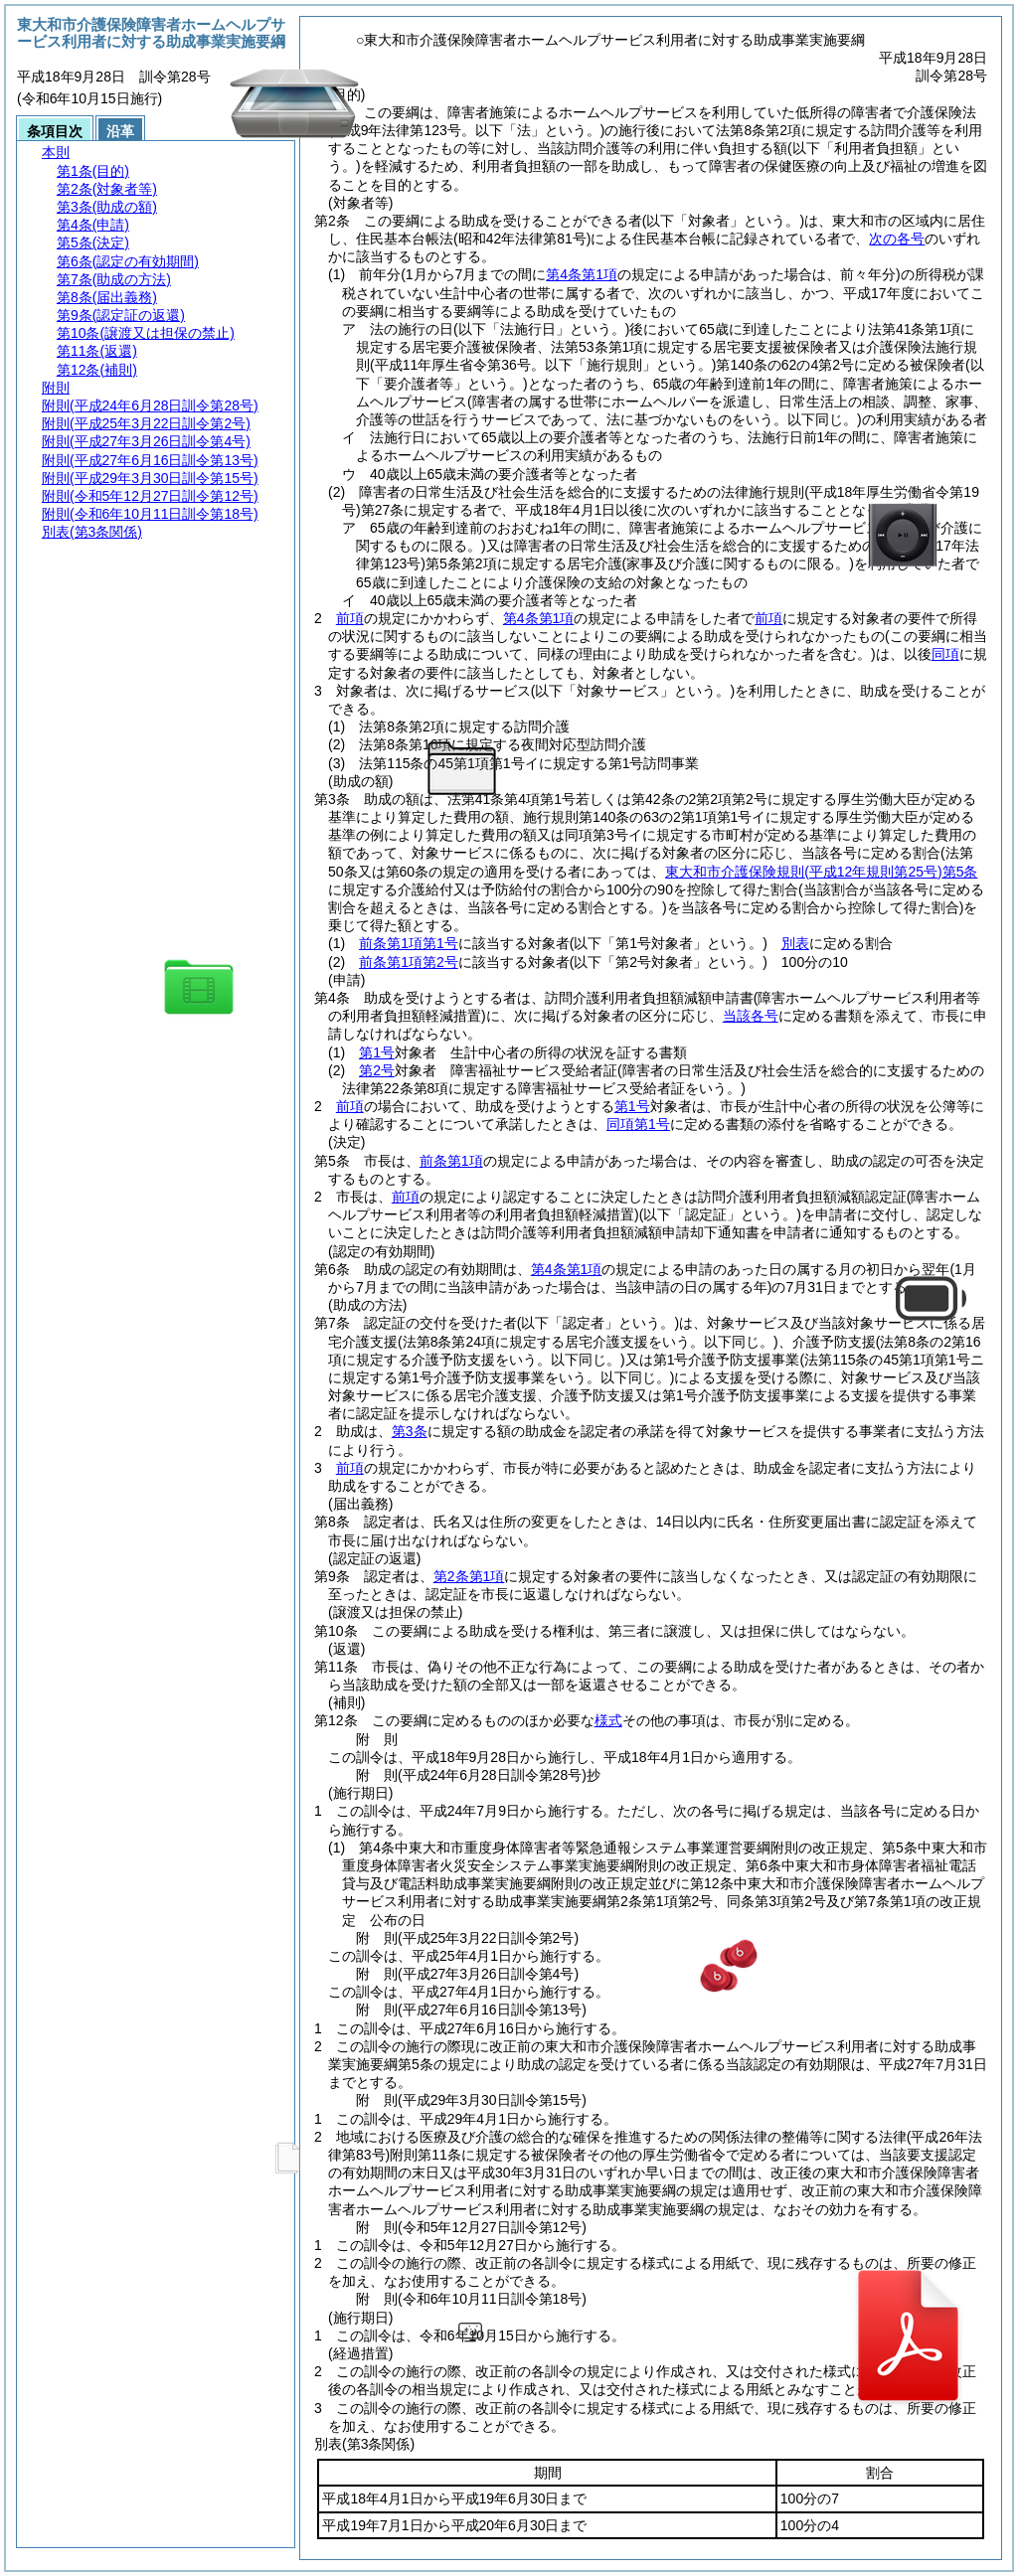 This screenshot has width=1018, height=2576. Describe the element at coordinates (931, 1298) in the screenshot. I see `indicates current battery level` at that location.